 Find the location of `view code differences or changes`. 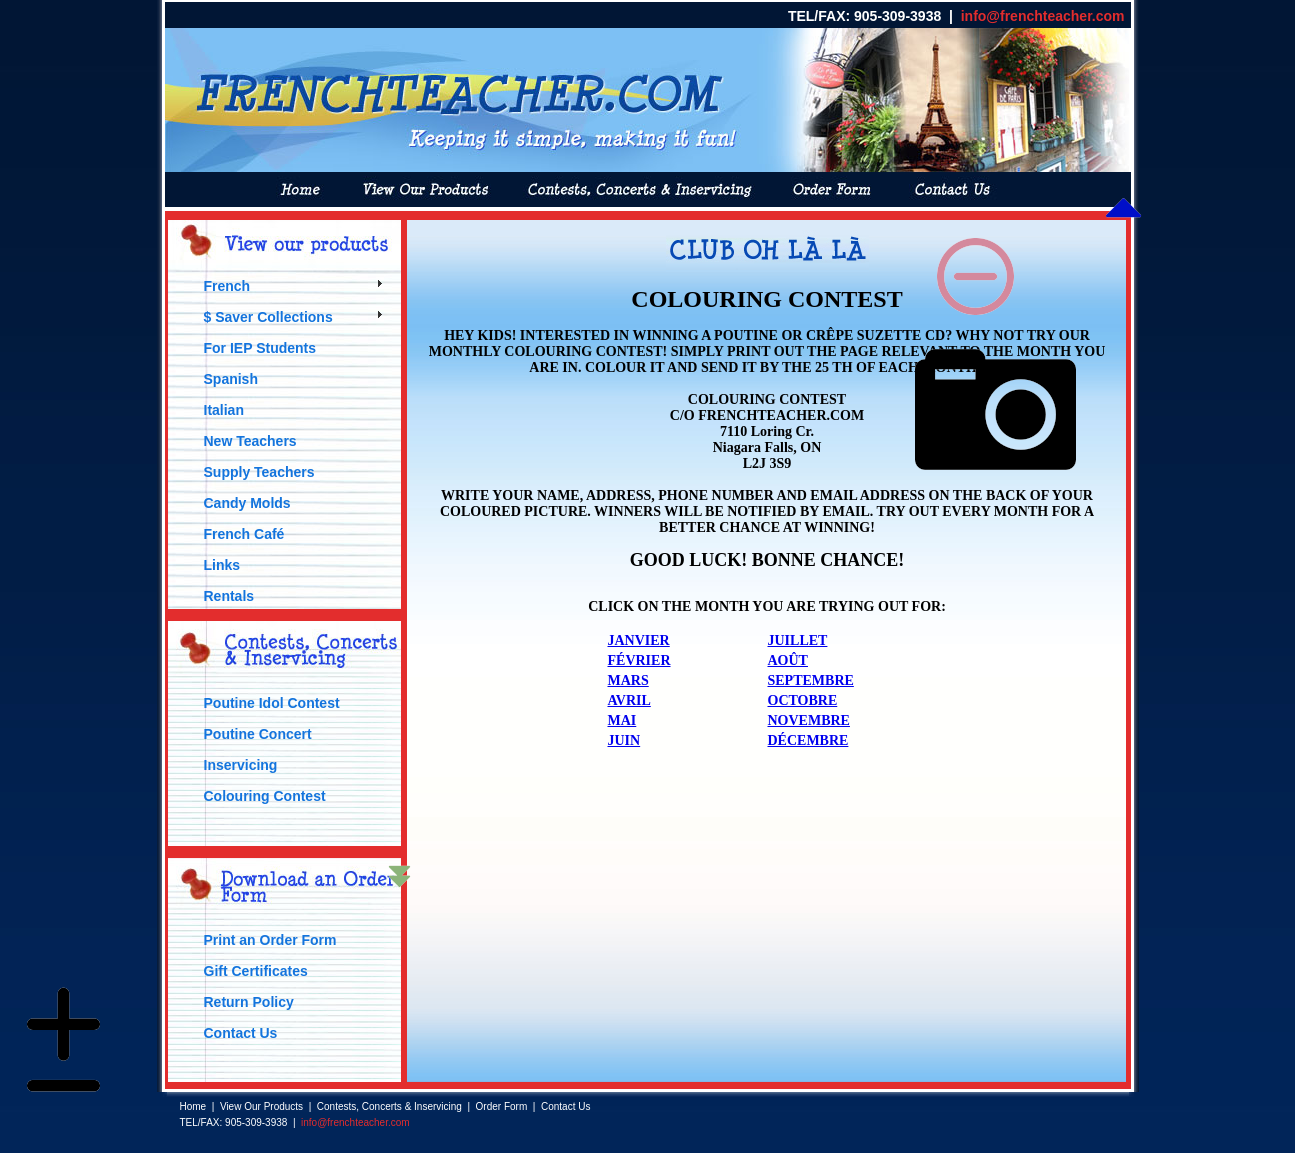

view code differences or changes is located at coordinates (63, 1041).